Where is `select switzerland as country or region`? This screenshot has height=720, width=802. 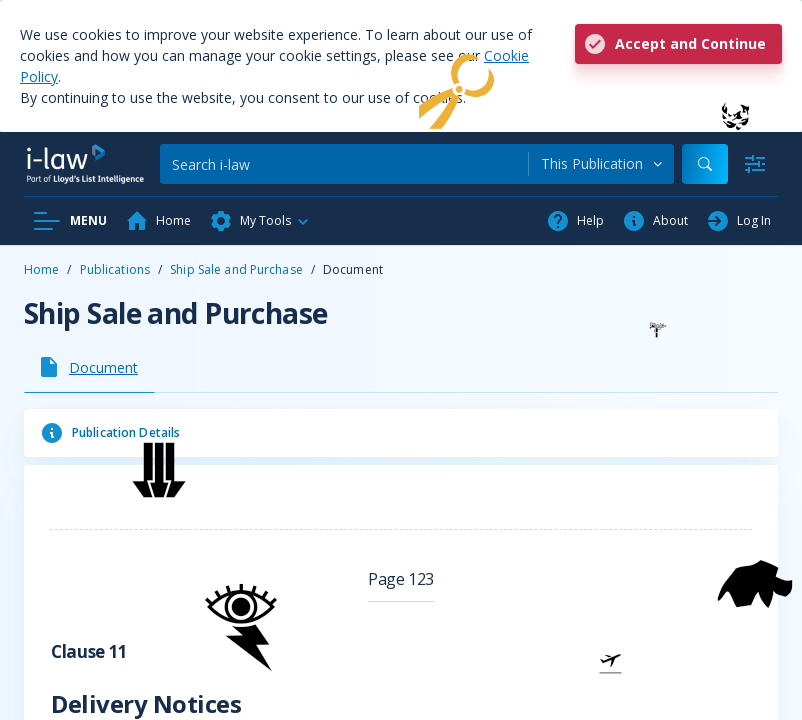
select switzerland as country or region is located at coordinates (755, 584).